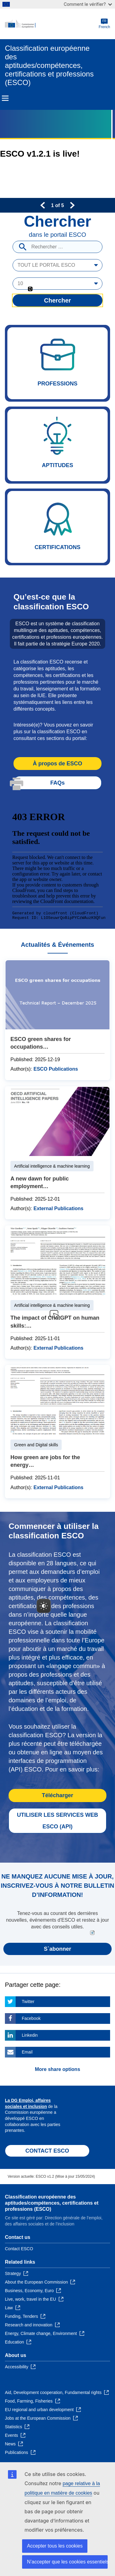 The height and width of the screenshot is (2576, 115). I want to click on print the current document, so click(17, 784).